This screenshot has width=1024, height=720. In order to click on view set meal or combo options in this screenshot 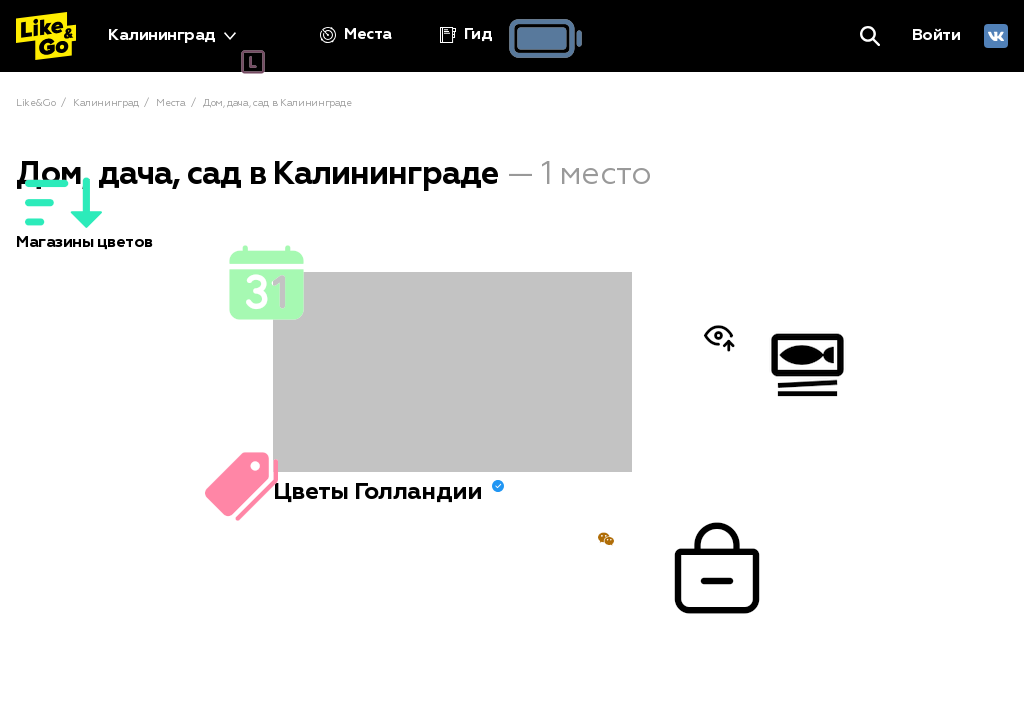, I will do `click(807, 366)`.